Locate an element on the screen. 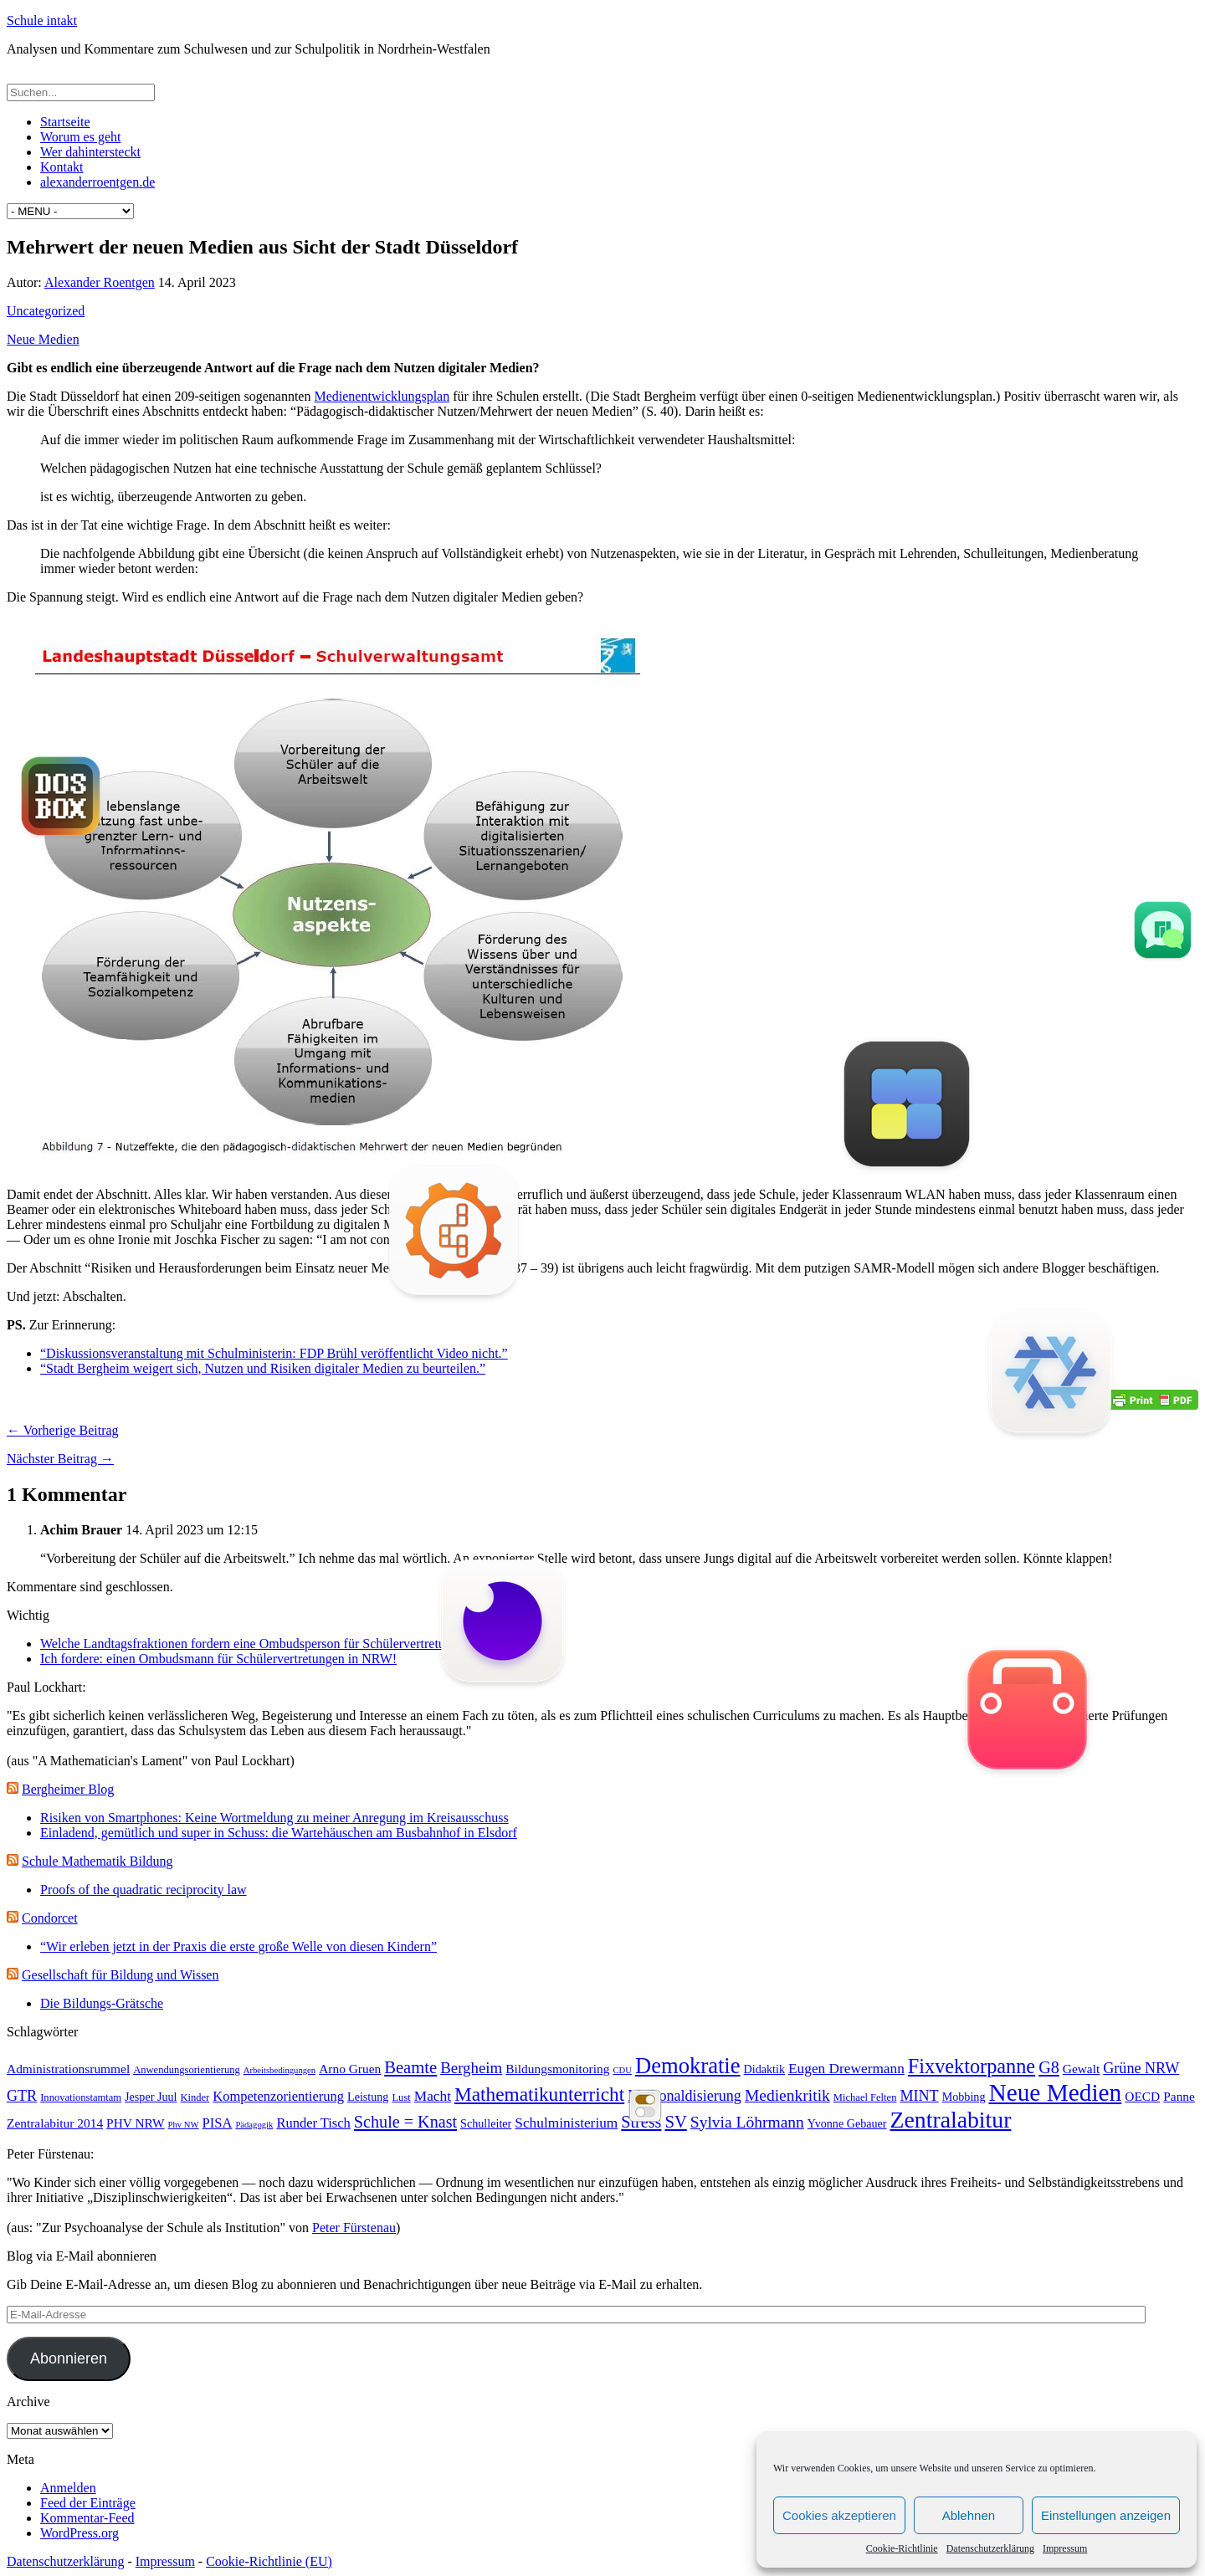 This screenshot has height=2576, width=1205. launch DOSBox Staging emulator is located at coordinates (60, 796).